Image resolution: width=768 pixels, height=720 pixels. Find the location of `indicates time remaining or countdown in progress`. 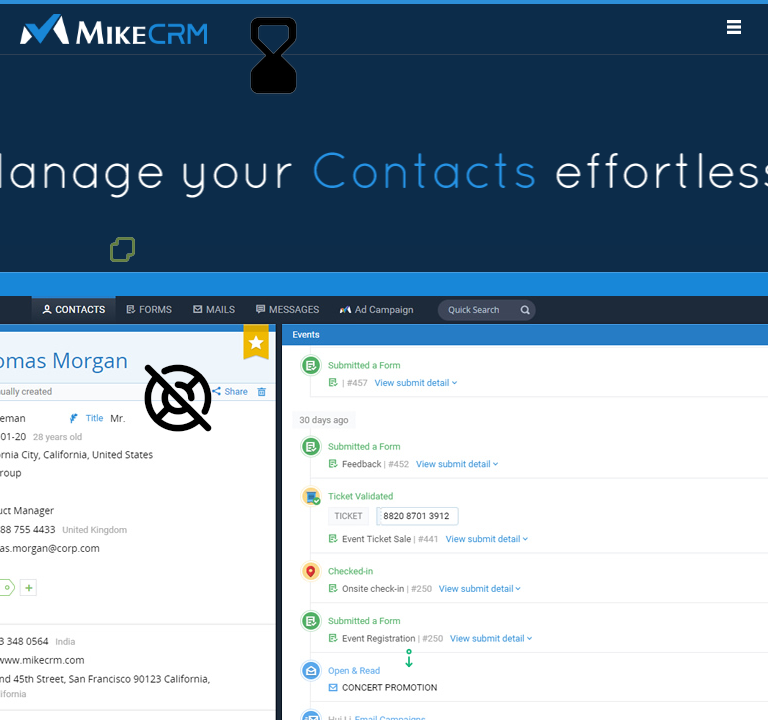

indicates time remaining or countdown in progress is located at coordinates (273, 55).